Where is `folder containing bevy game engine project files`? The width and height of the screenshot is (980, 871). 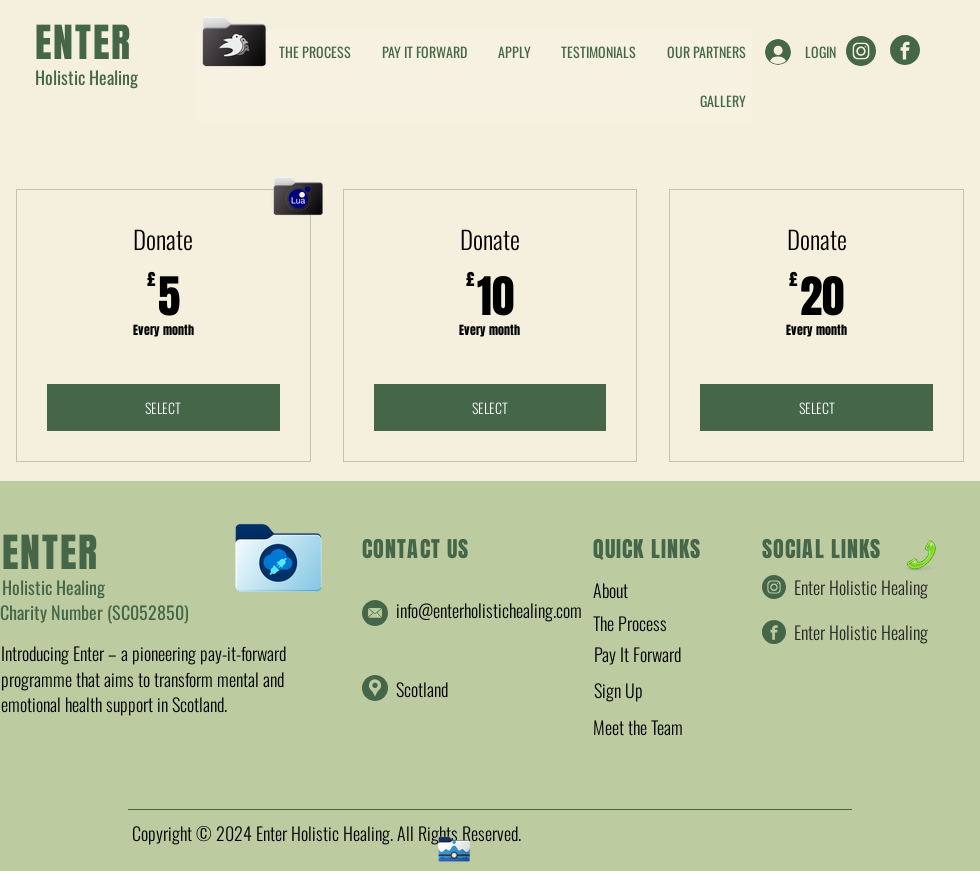 folder containing bevy game engine project files is located at coordinates (234, 43).